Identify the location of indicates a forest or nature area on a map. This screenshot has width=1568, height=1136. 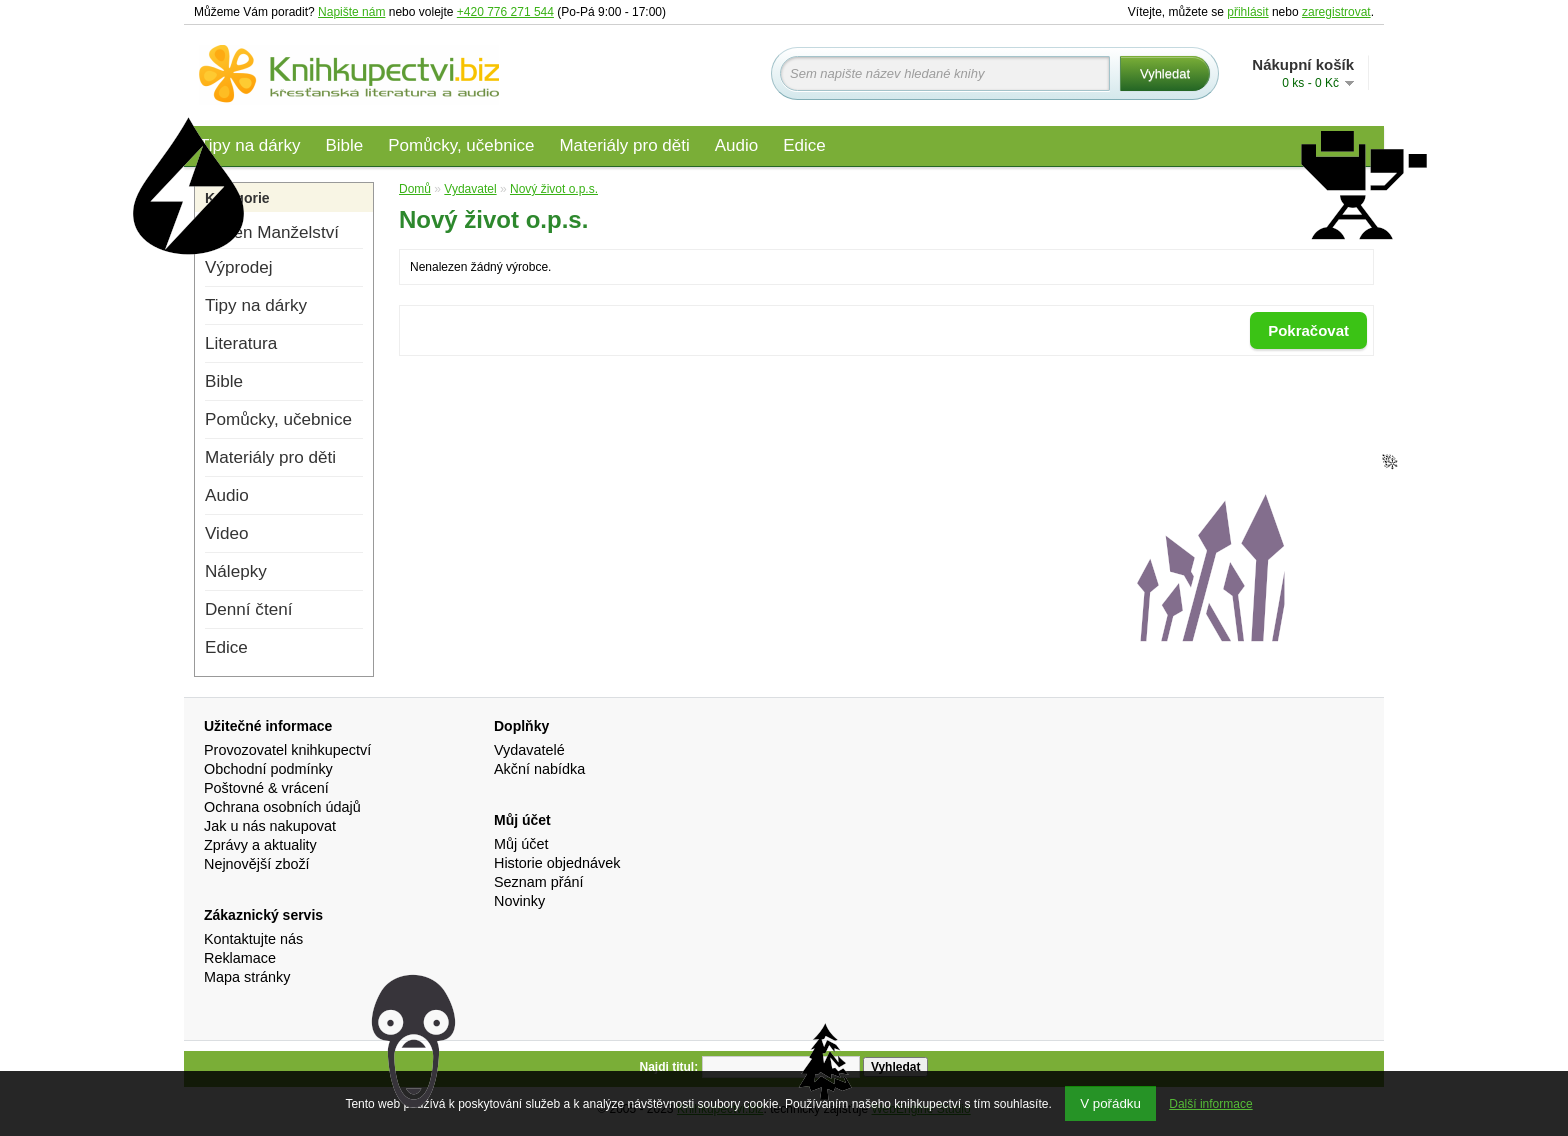
(826, 1061).